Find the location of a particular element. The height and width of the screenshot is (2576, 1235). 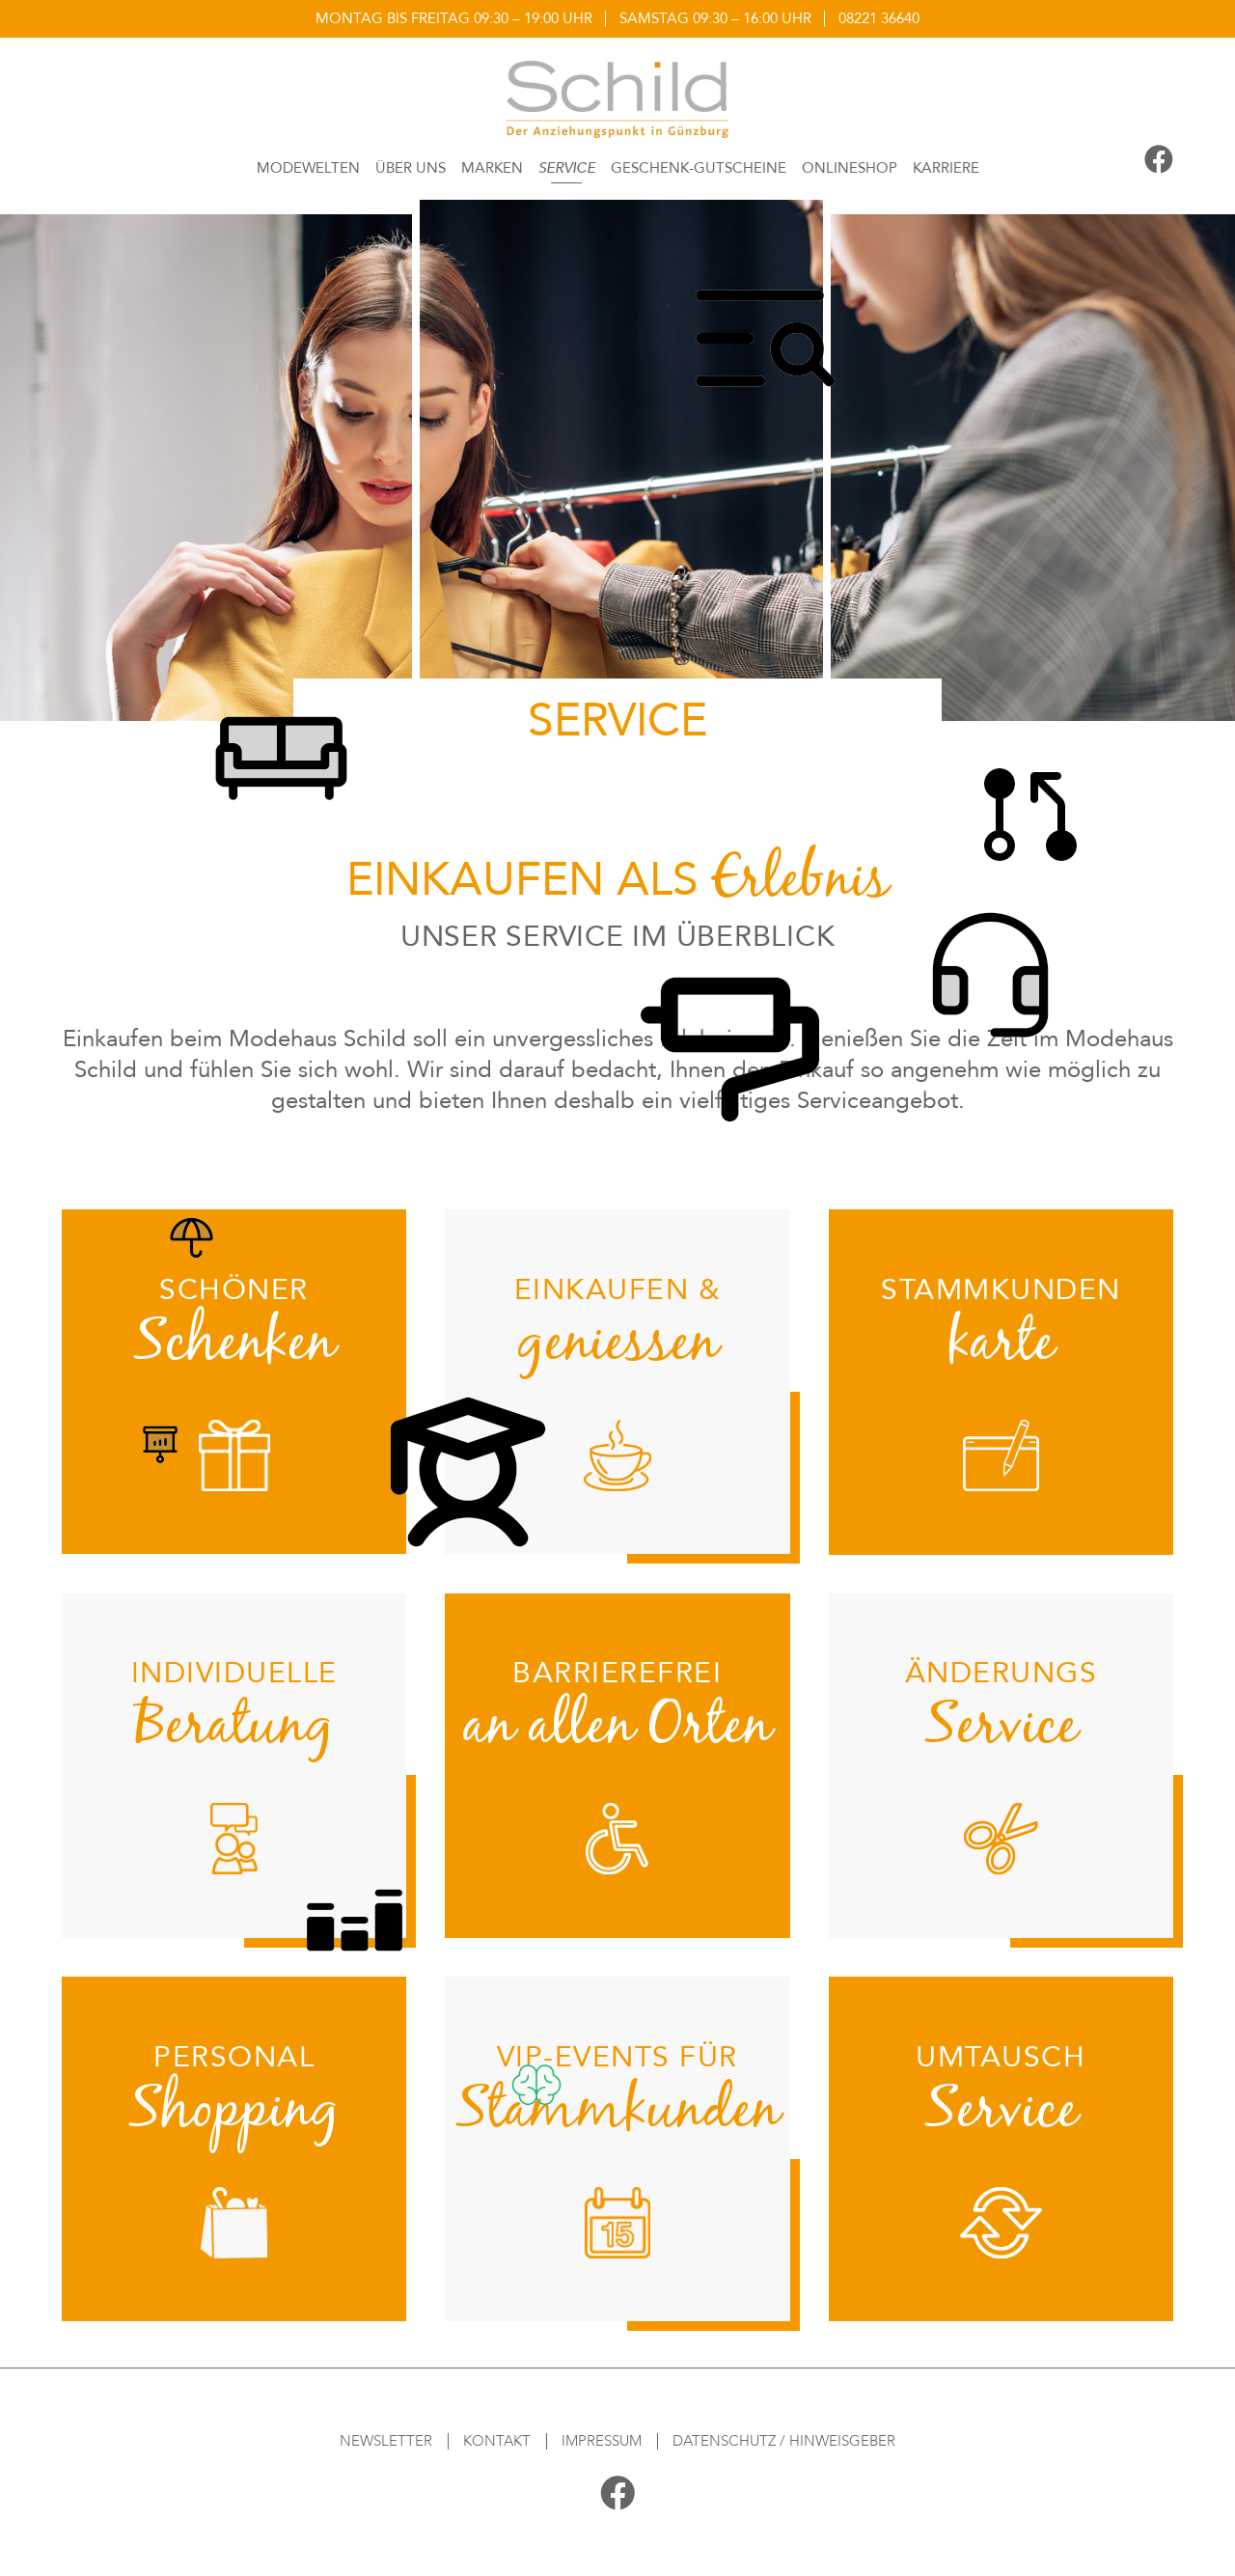

customize theme or appearance settings is located at coordinates (729, 1038).